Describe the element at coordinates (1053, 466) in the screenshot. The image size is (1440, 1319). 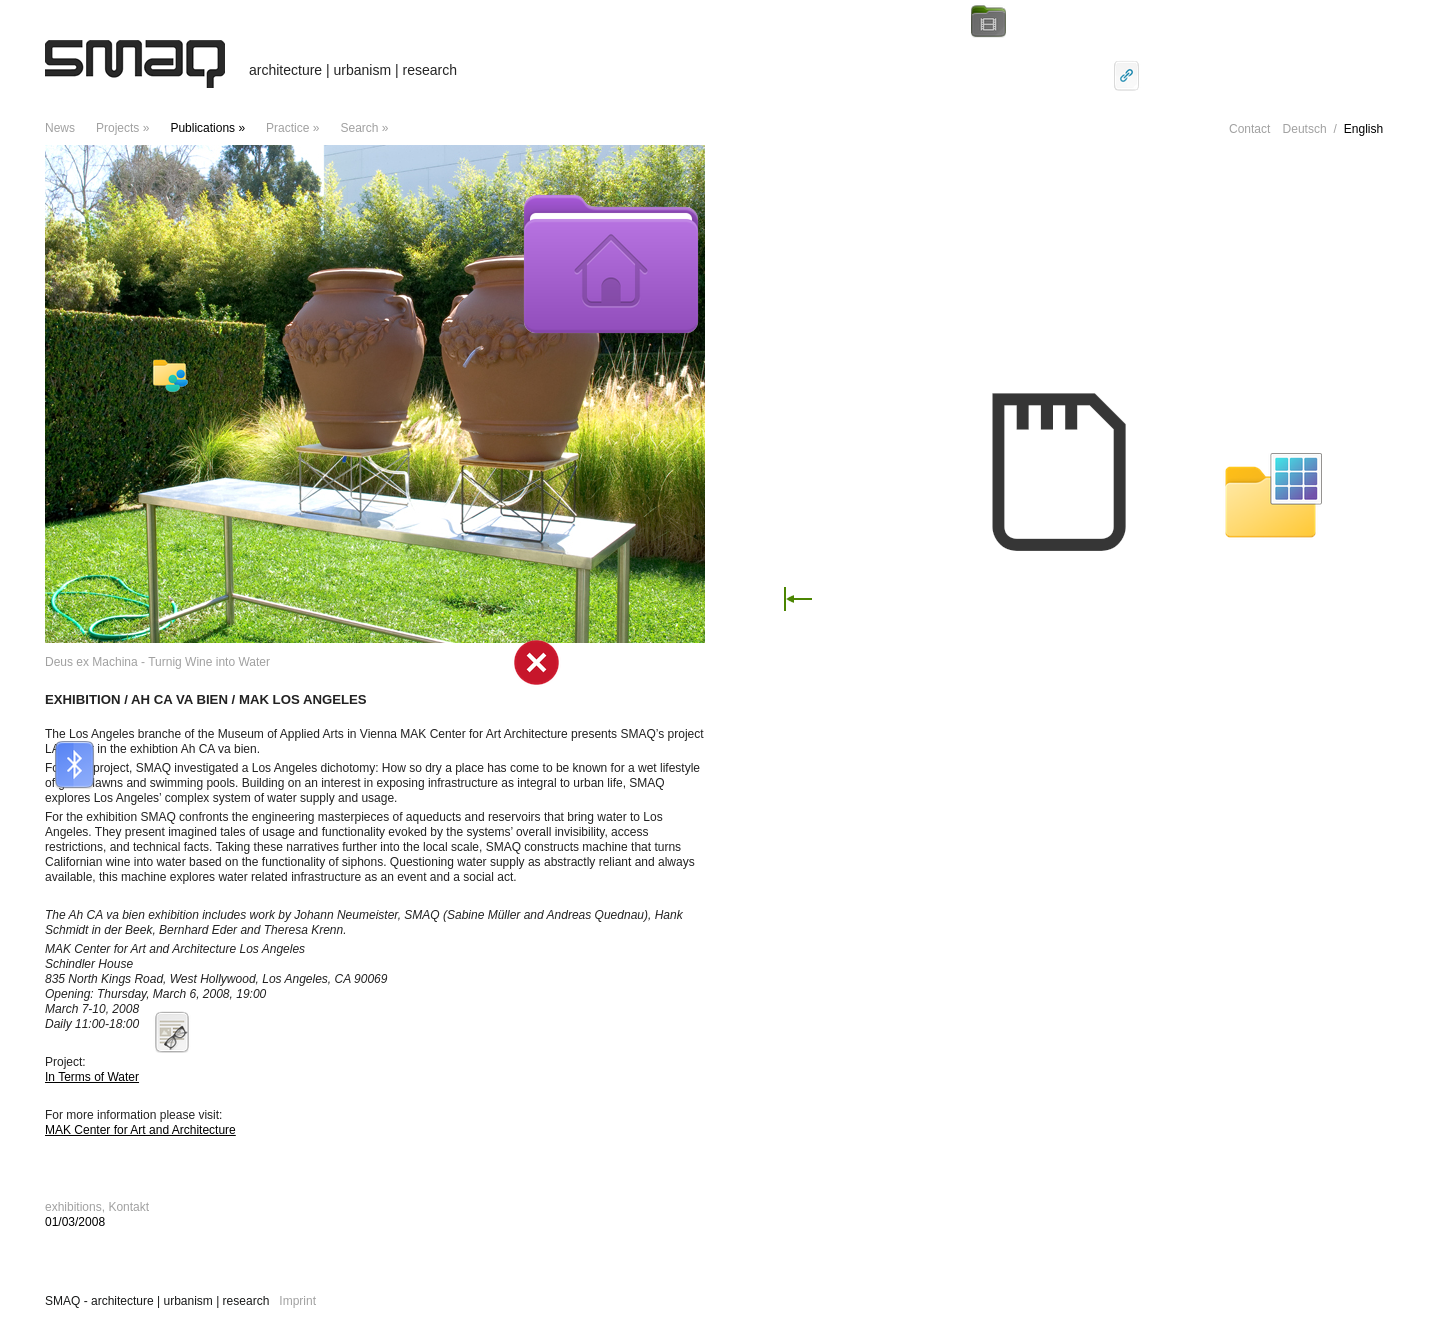
I see `access removable storage device` at that location.